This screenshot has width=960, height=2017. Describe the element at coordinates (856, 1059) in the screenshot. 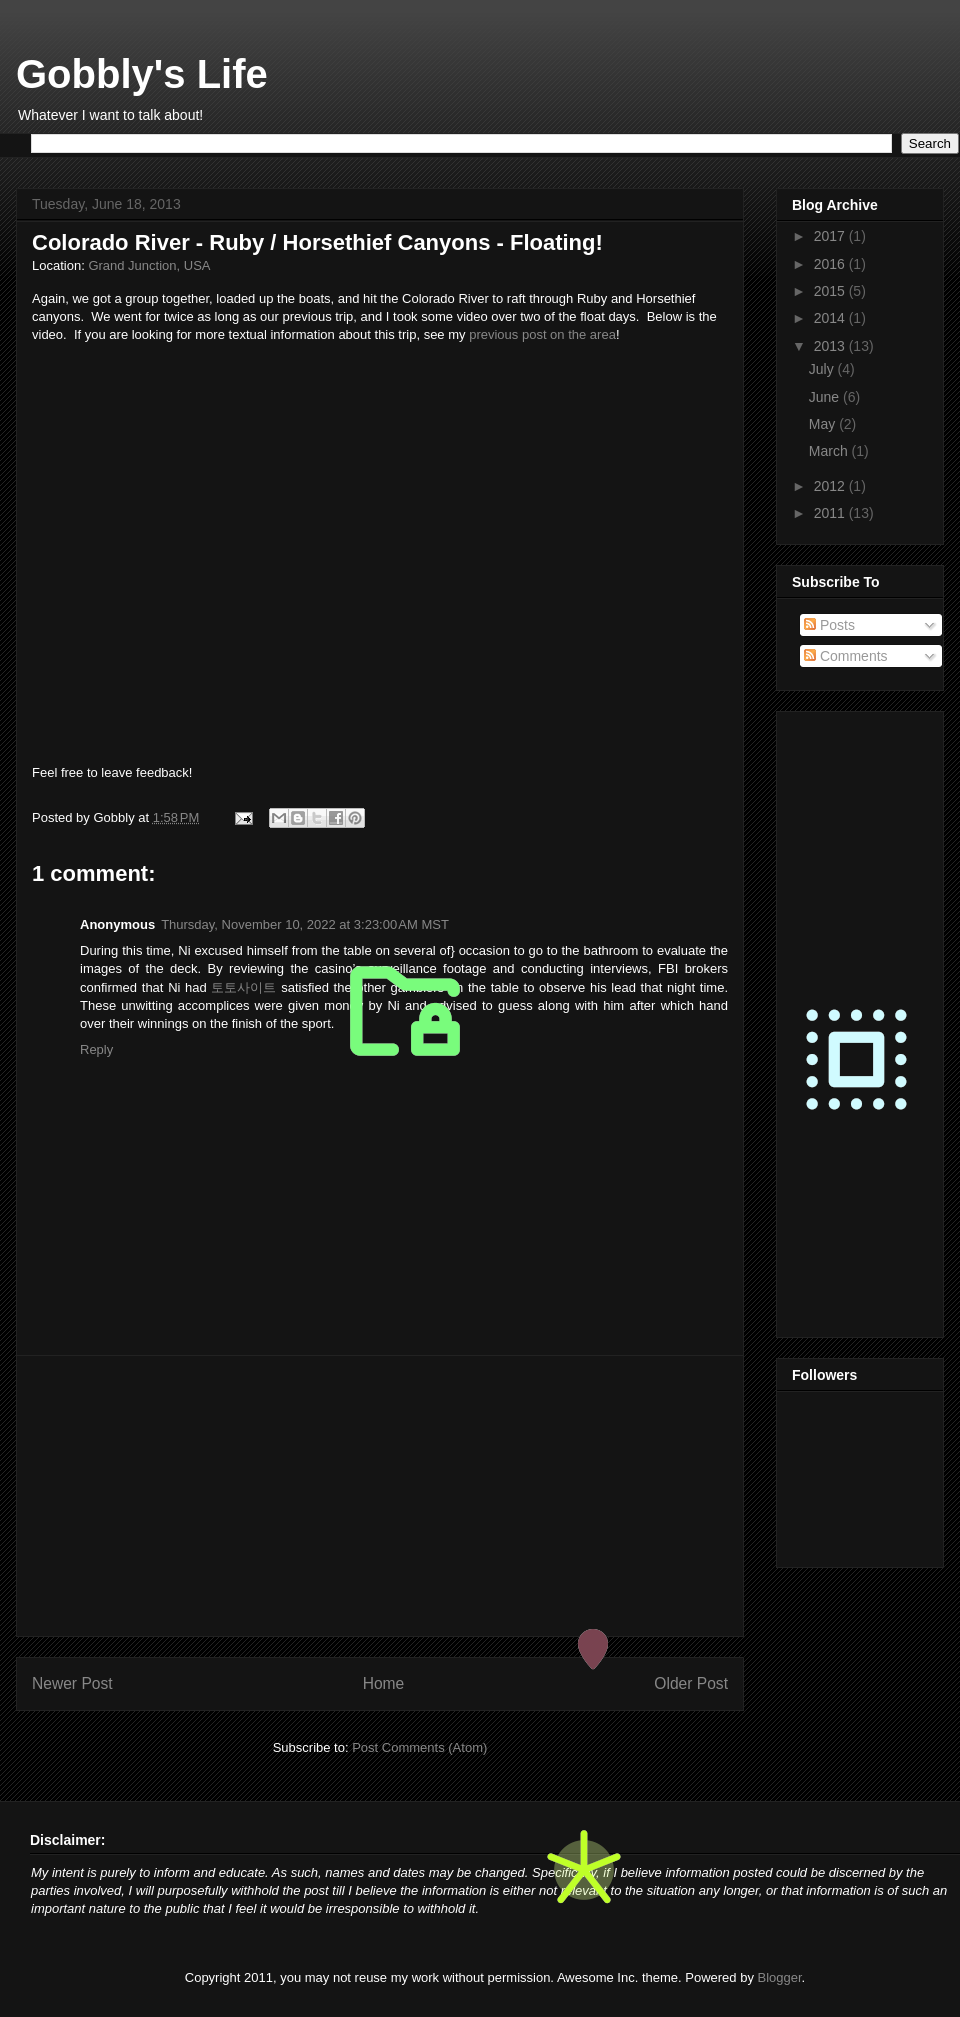

I see `adjust margin spacing around an element` at that location.